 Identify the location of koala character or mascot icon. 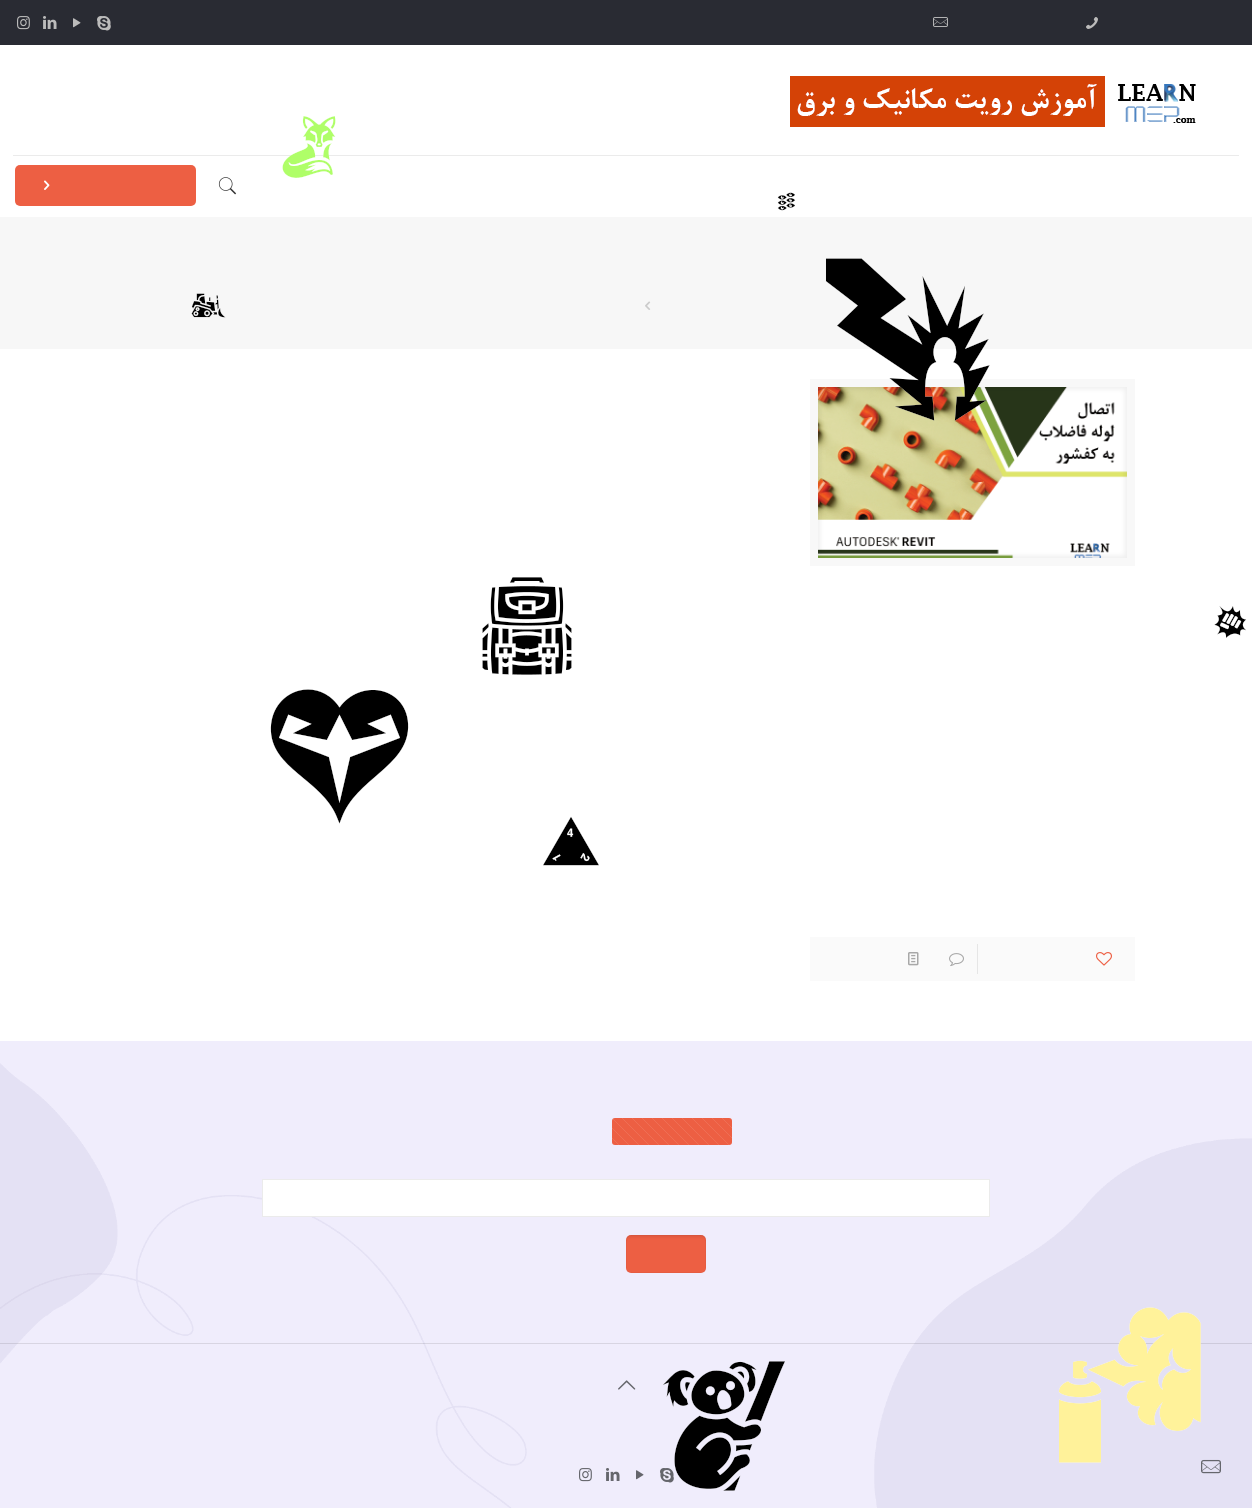
(724, 1426).